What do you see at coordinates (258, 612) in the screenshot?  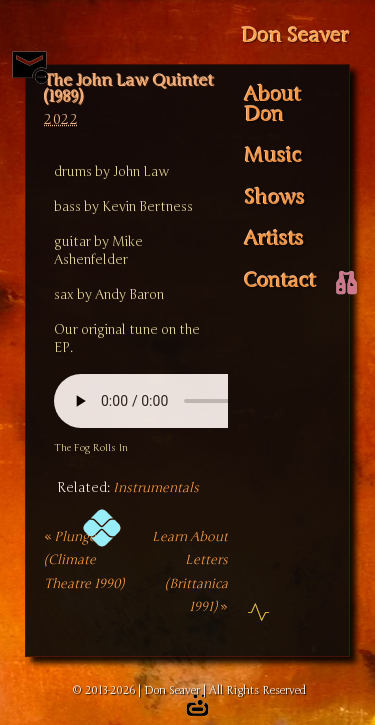 I see `view health or heart rate monitoring` at bounding box center [258, 612].